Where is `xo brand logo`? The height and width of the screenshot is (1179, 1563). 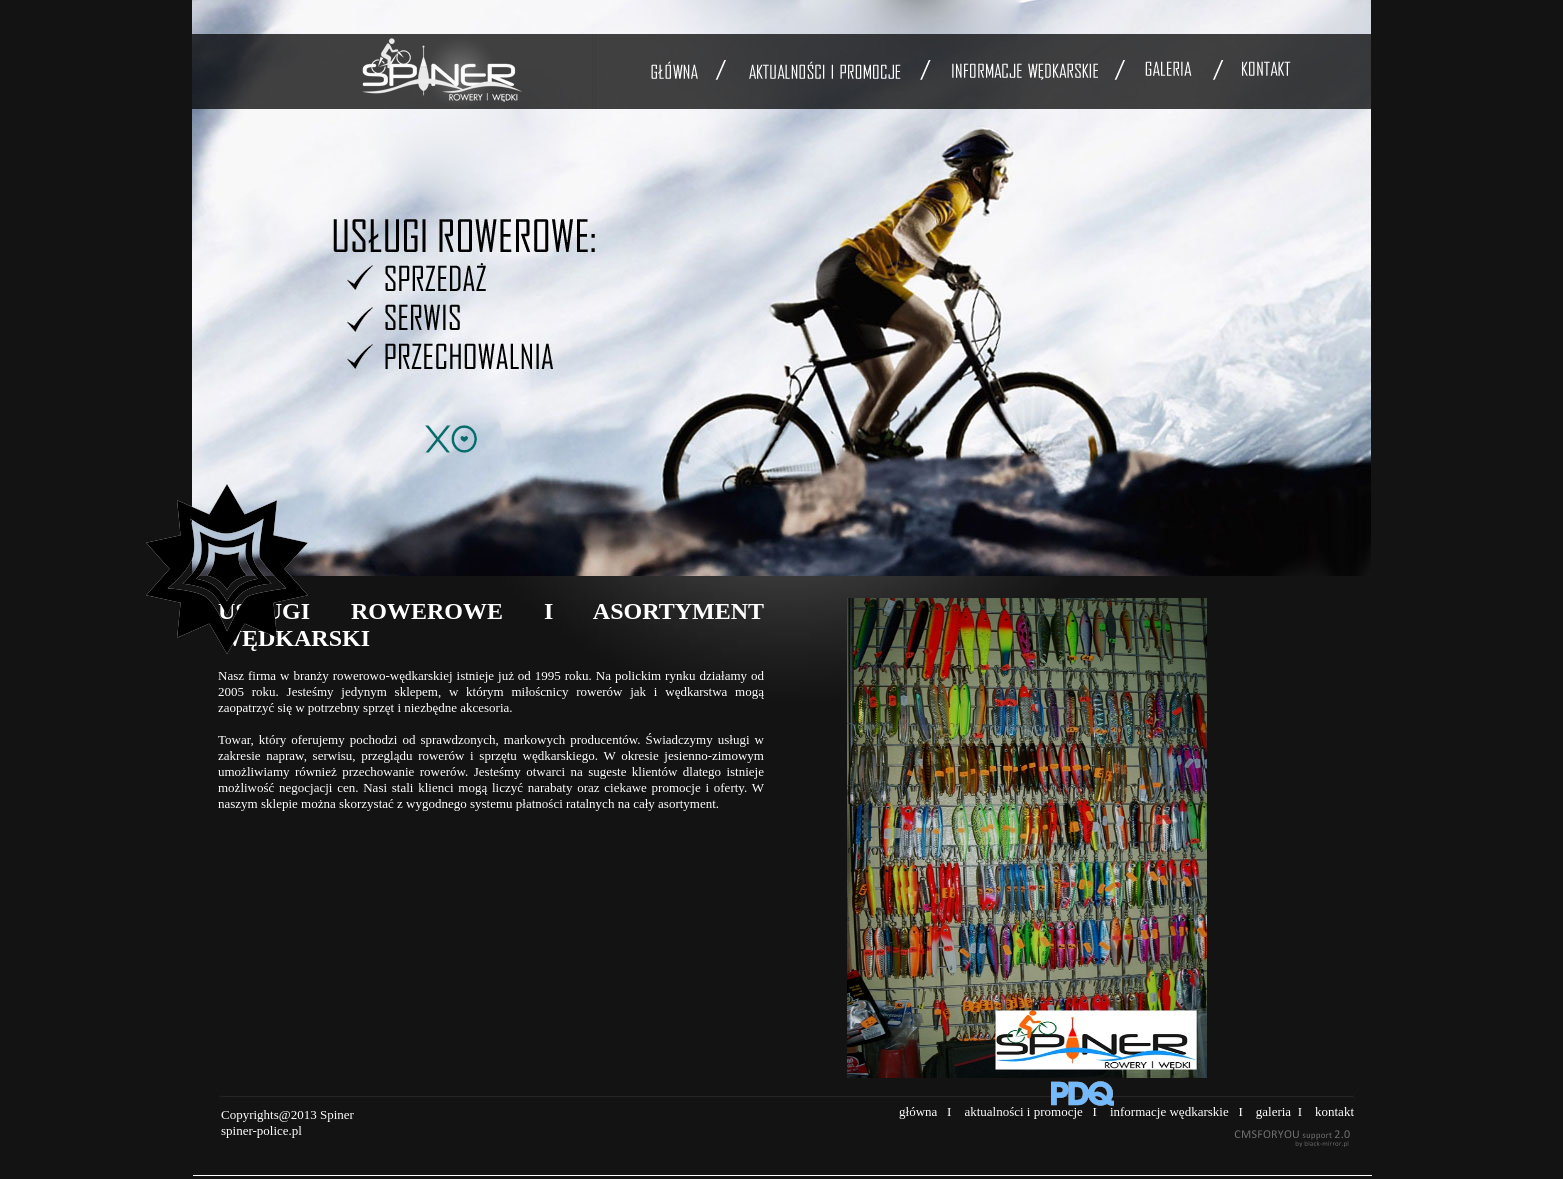
xo brand logo is located at coordinates (451, 439).